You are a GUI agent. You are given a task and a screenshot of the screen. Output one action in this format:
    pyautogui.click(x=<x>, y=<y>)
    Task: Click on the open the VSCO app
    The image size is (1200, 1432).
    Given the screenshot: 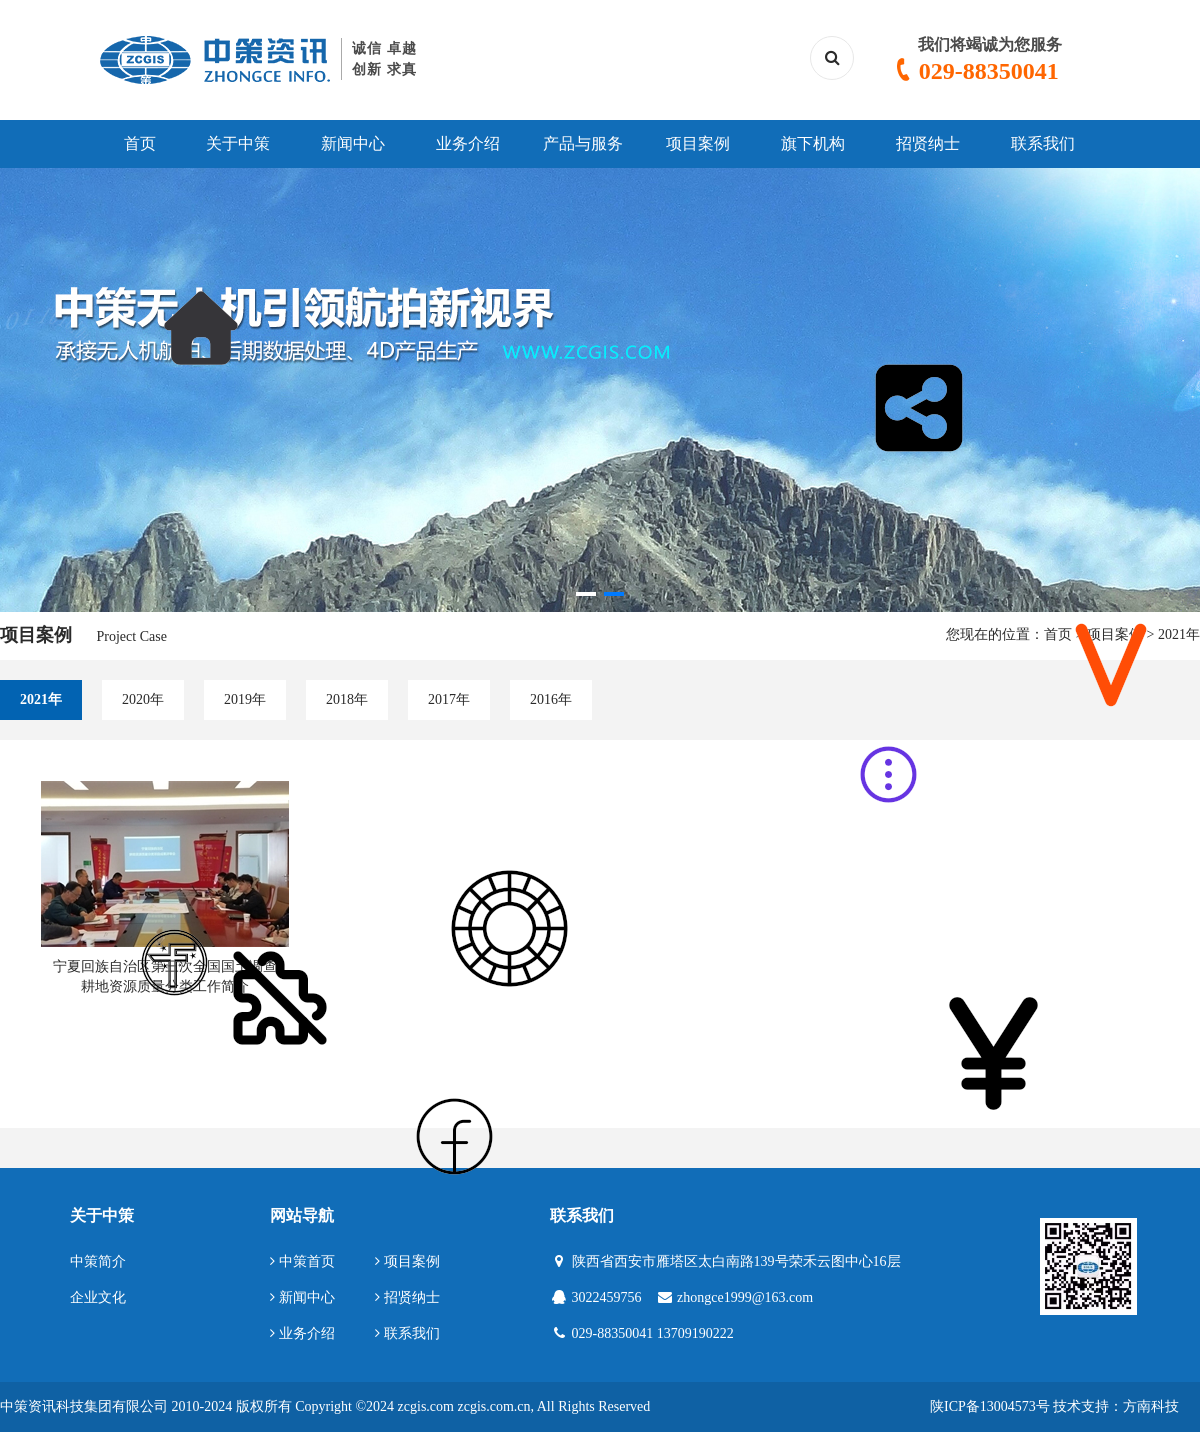 What is the action you would take?
    pyautogui.click(x=509, y=928)
    